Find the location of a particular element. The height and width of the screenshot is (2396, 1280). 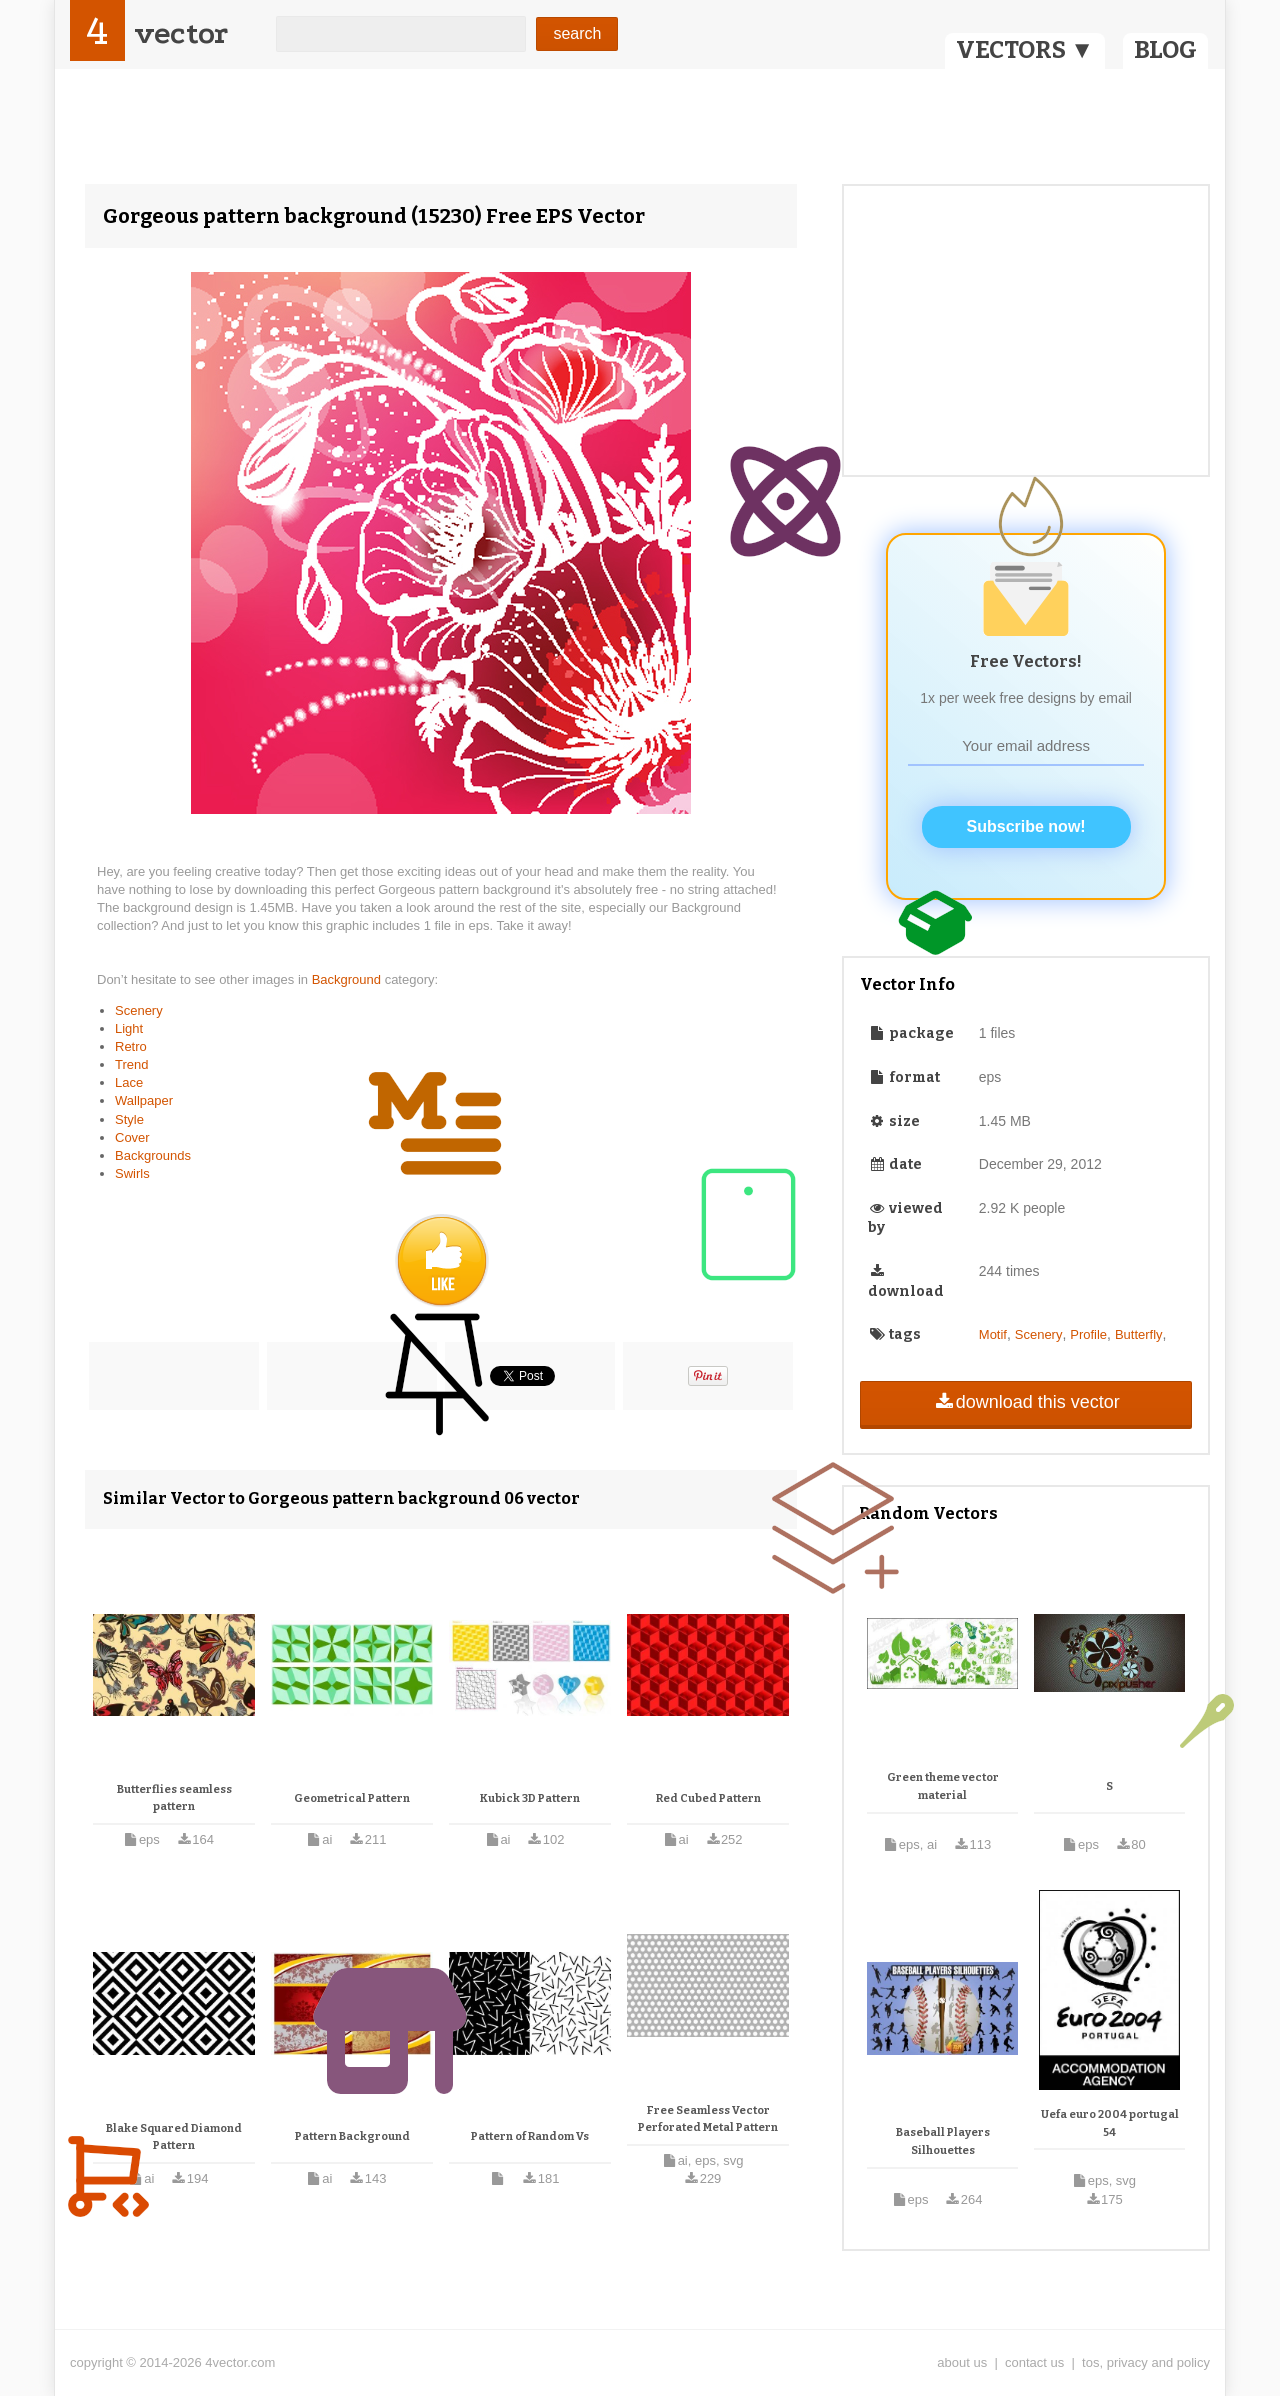

view package contents is located at coordinates (935, 922).